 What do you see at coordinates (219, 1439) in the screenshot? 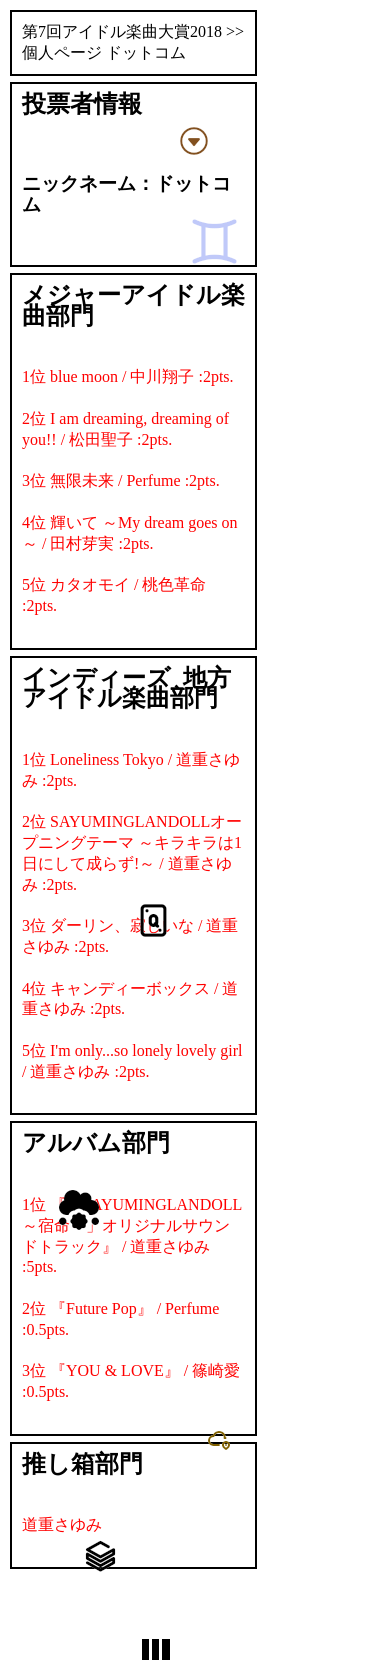
I see `view cloud storage location` at bounding box center [219, 1439].